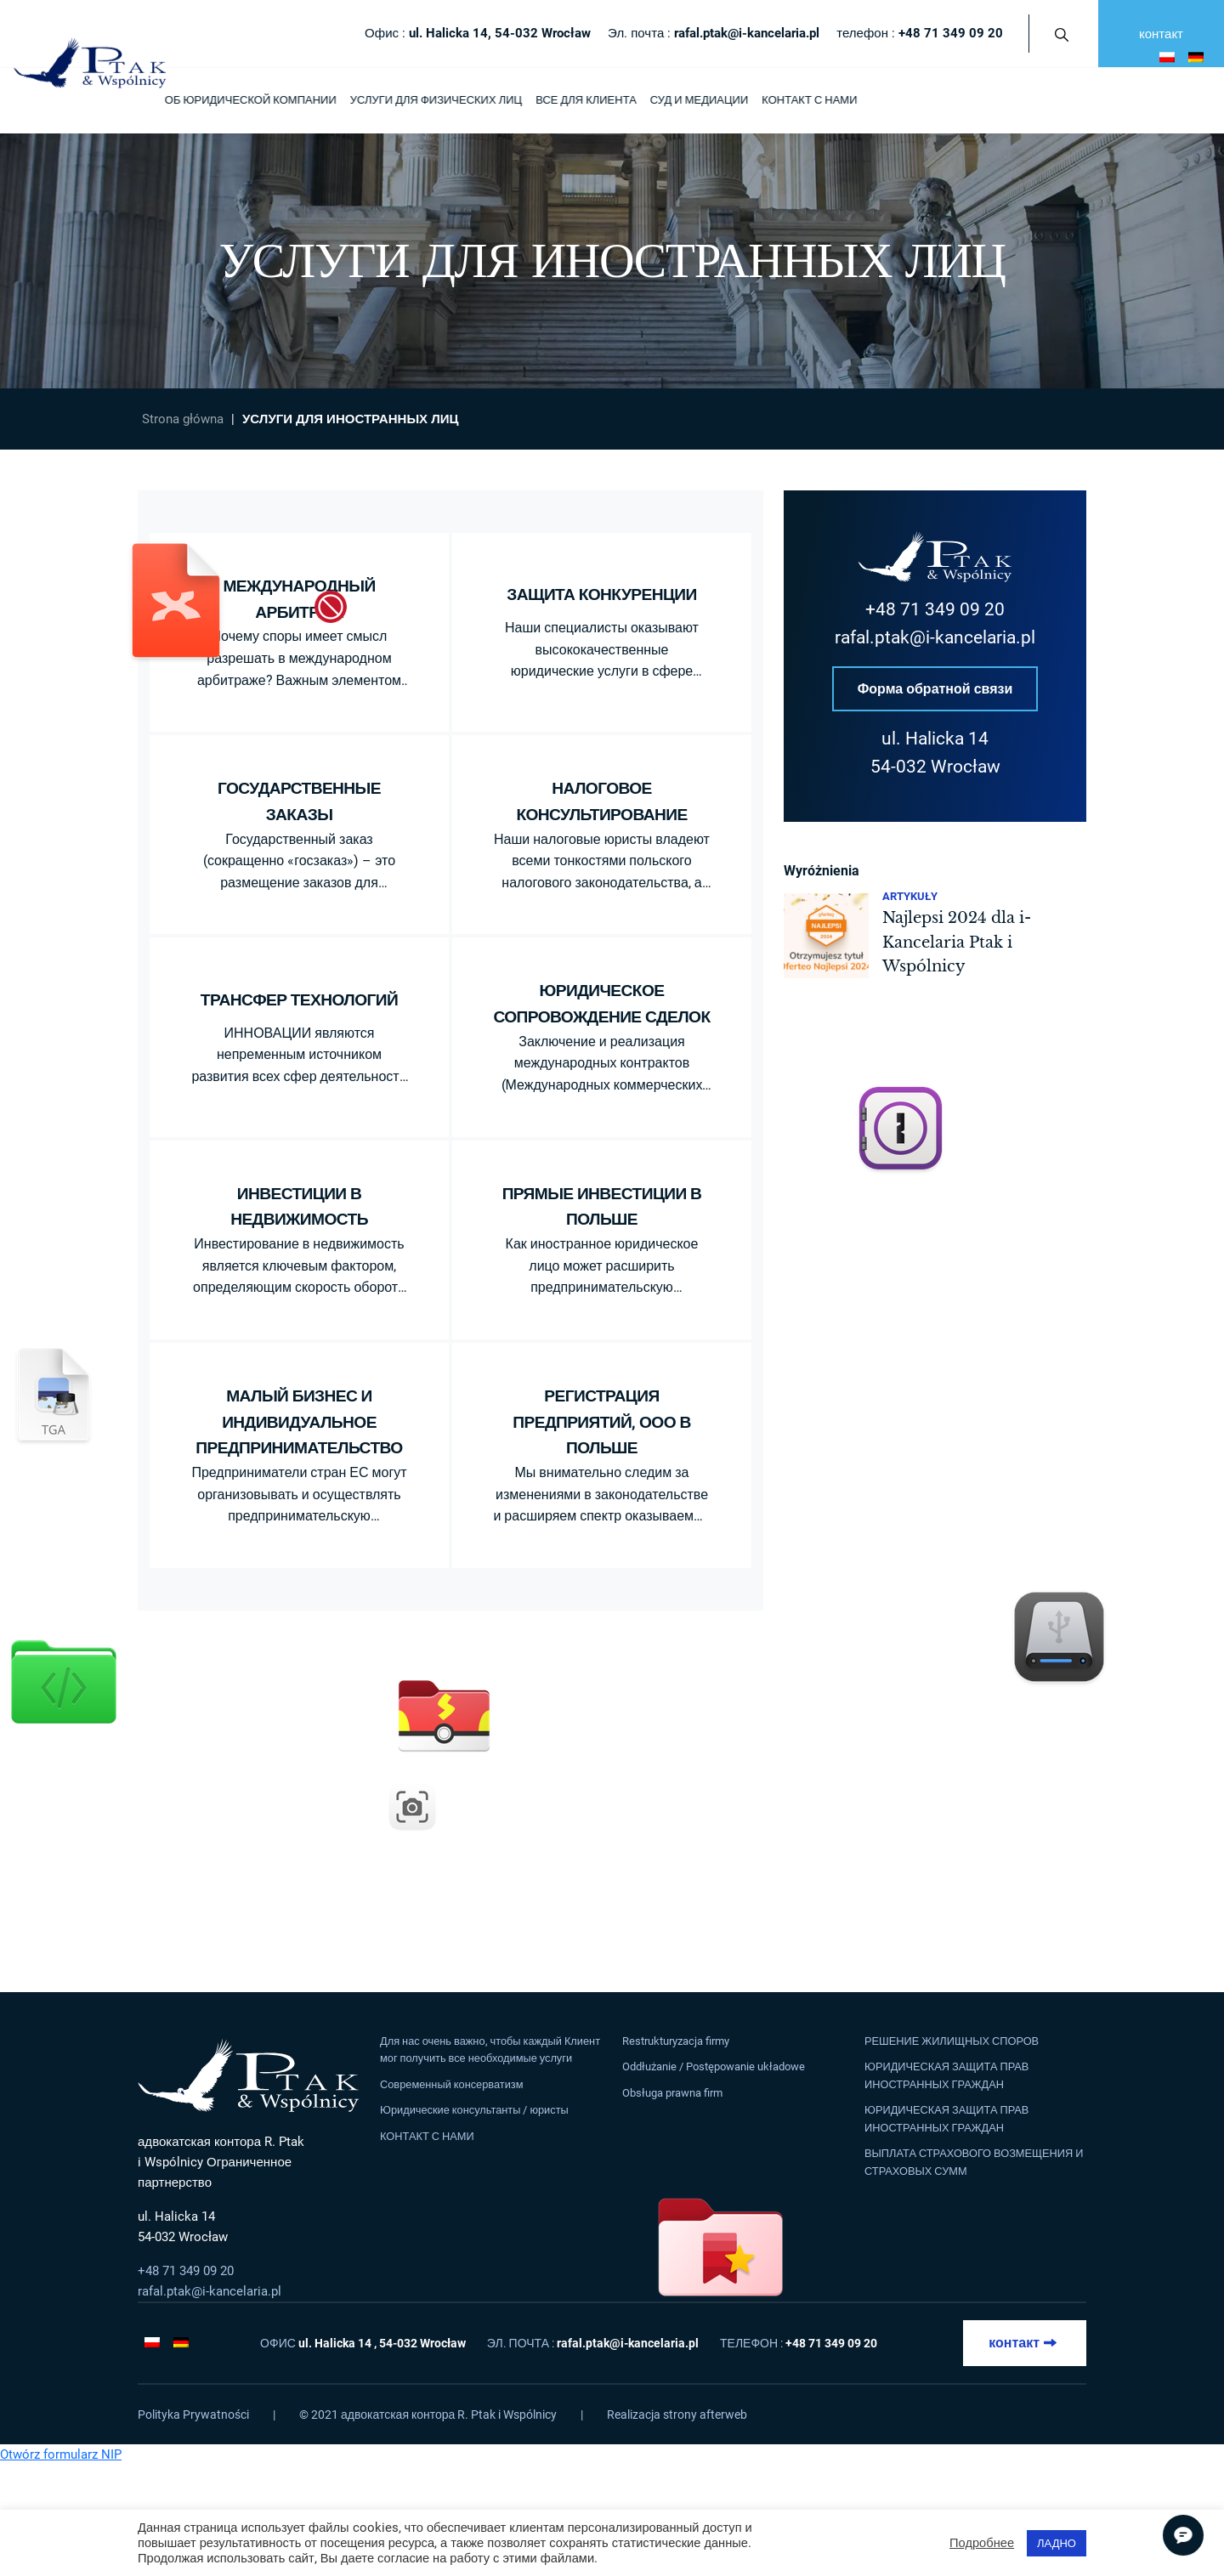 This screenshot has width=1224, height=2576. What do you see at coordinates (444, 1718) in the screenshot?
I see `folder for pokémon-related files or game assets` at bounding box center [444, 1718].